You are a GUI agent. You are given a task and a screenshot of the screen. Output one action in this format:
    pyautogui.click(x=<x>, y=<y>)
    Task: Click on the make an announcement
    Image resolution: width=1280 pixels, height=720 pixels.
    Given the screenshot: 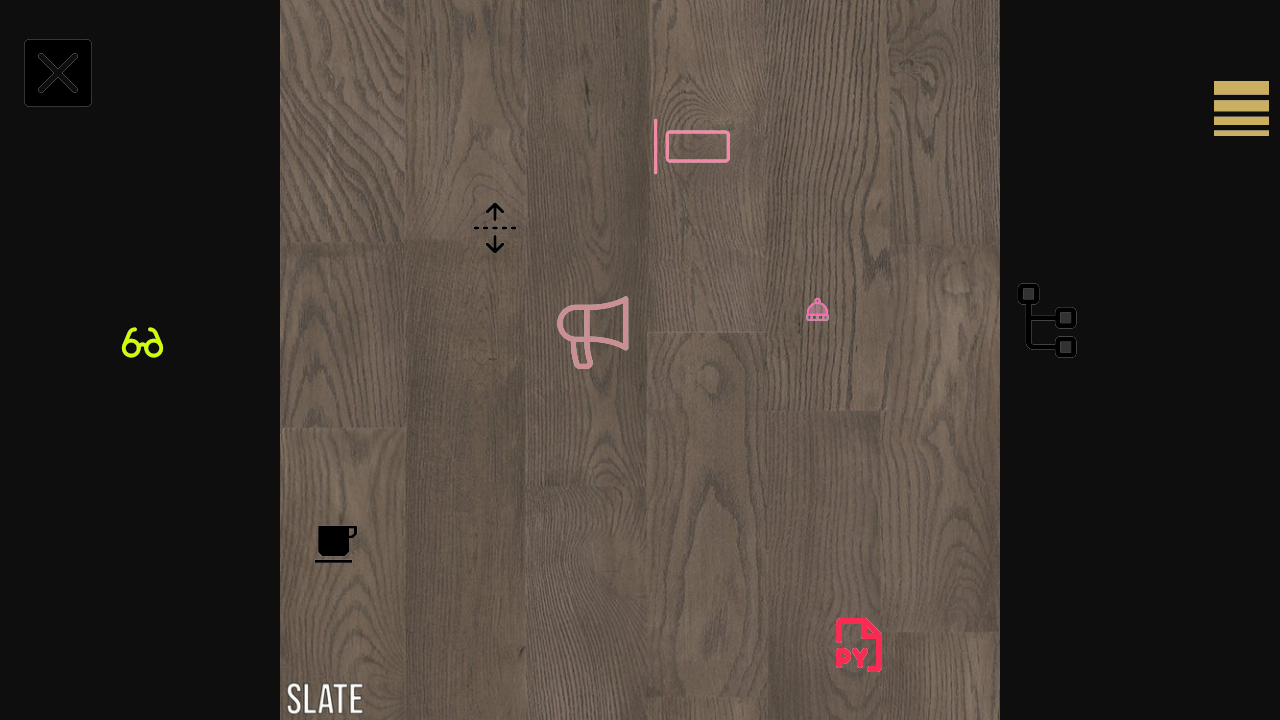 What is the action you would take?
    pyautogui.click(x=594, y=333)
    